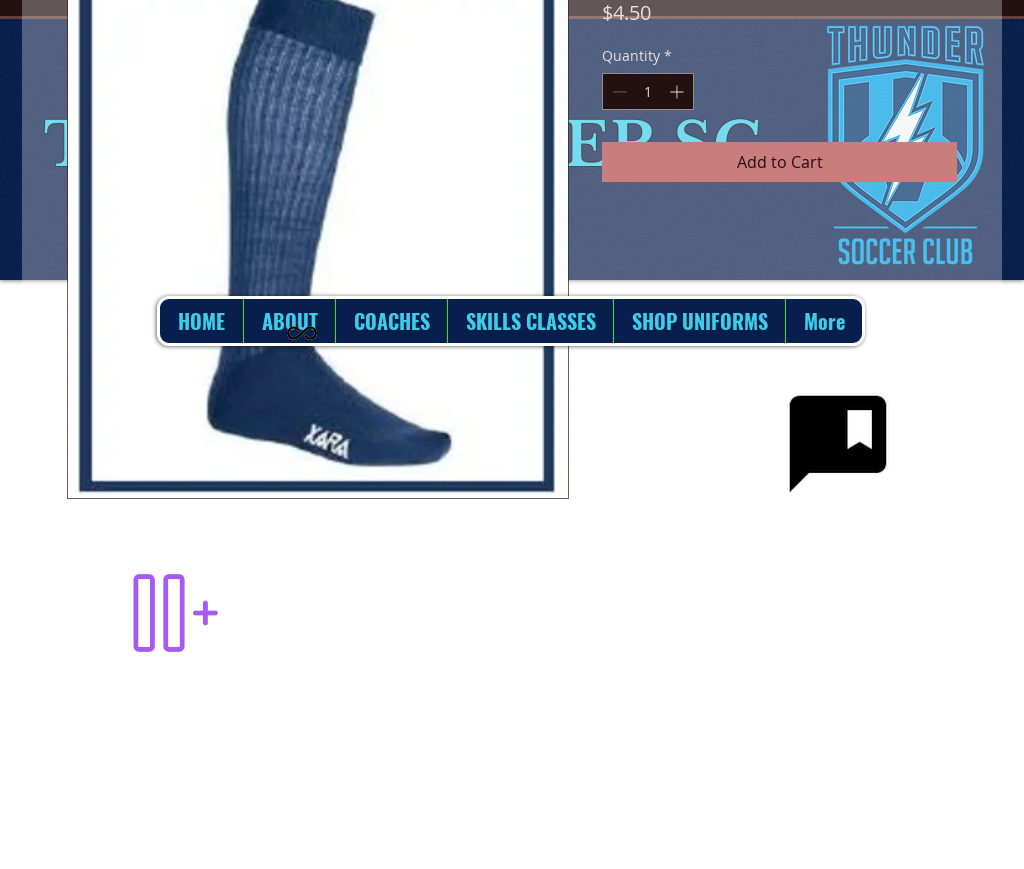 The width and height of the screenshot is (1024, 869). What do you see at coordinates (302, 333) in the screenshot?
I see `indicates all-inclusive or unlimited features` at bounding box center [302, 333].